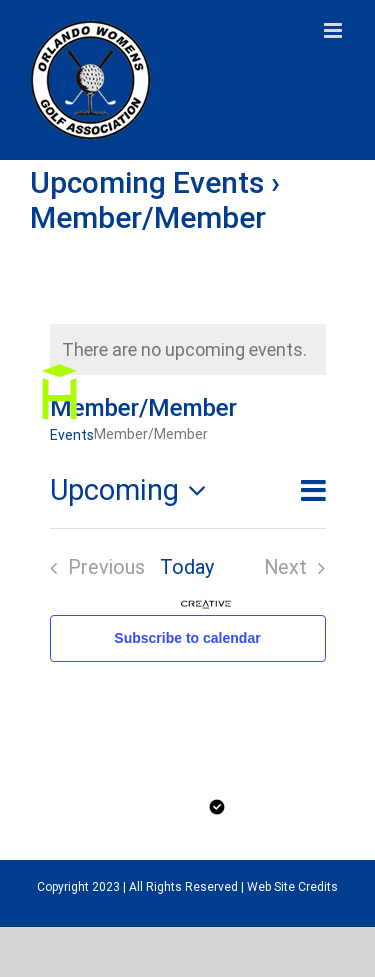 The image size is (375, 977). Describe the element at coordinates (206, 604) in the screenshot. I see `creative technology company logo` at that location.